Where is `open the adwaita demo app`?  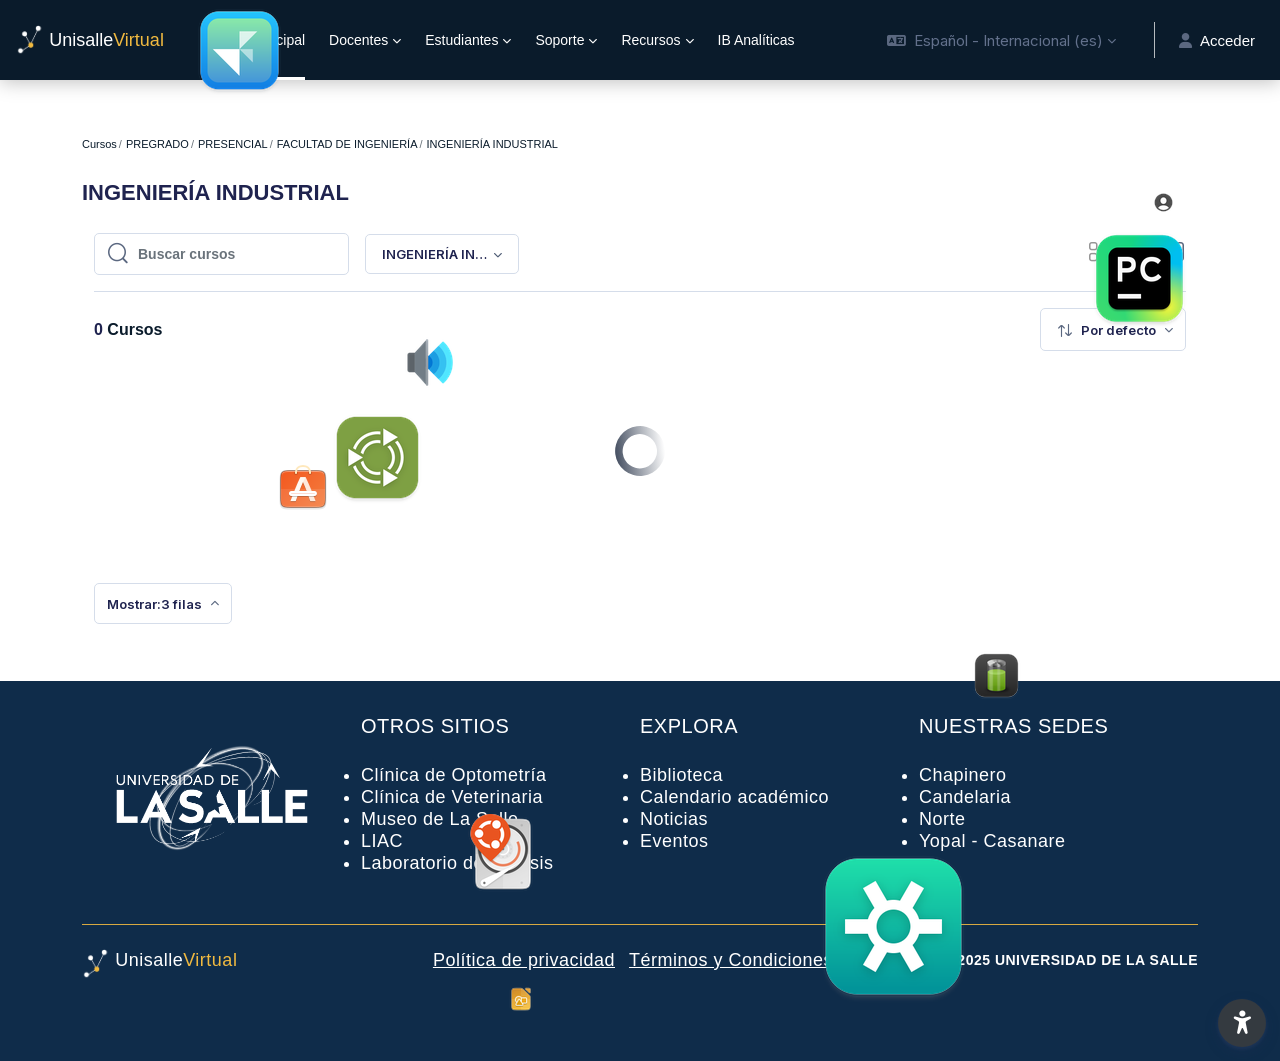 open the adwaita demo app is located at coordinates (239, 50).